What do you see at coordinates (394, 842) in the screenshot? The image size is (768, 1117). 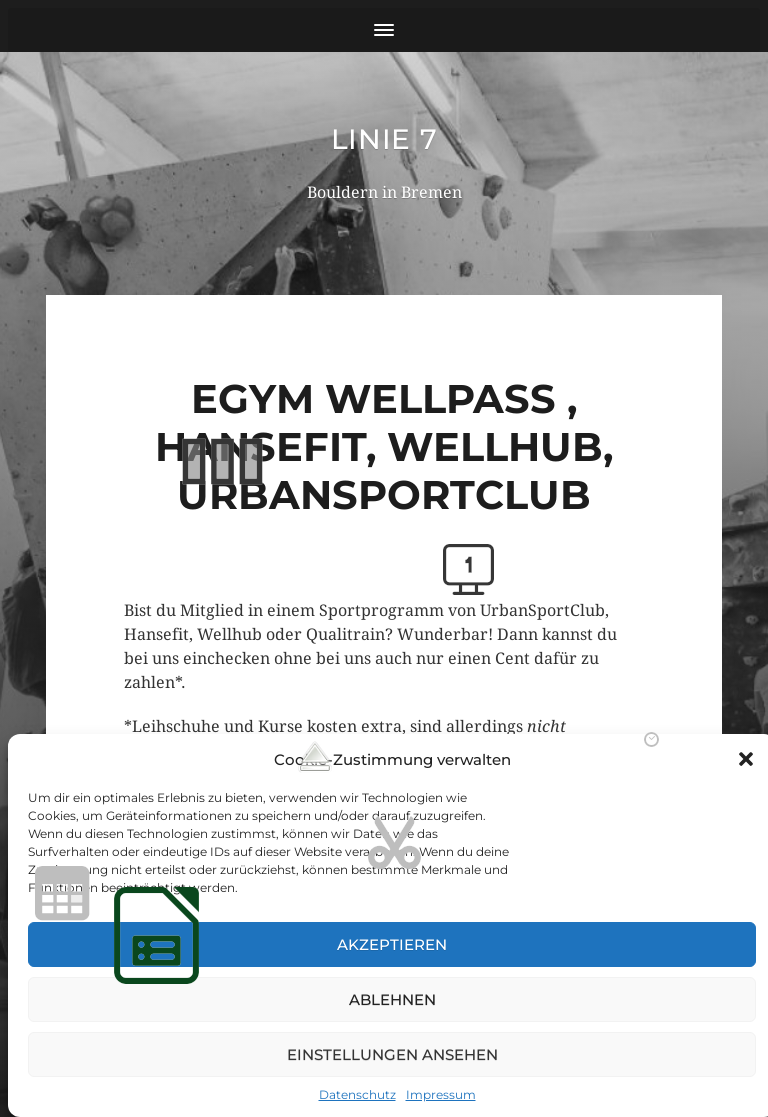 I see `cut selected content to clipboard` at bounding box center [394, 842].